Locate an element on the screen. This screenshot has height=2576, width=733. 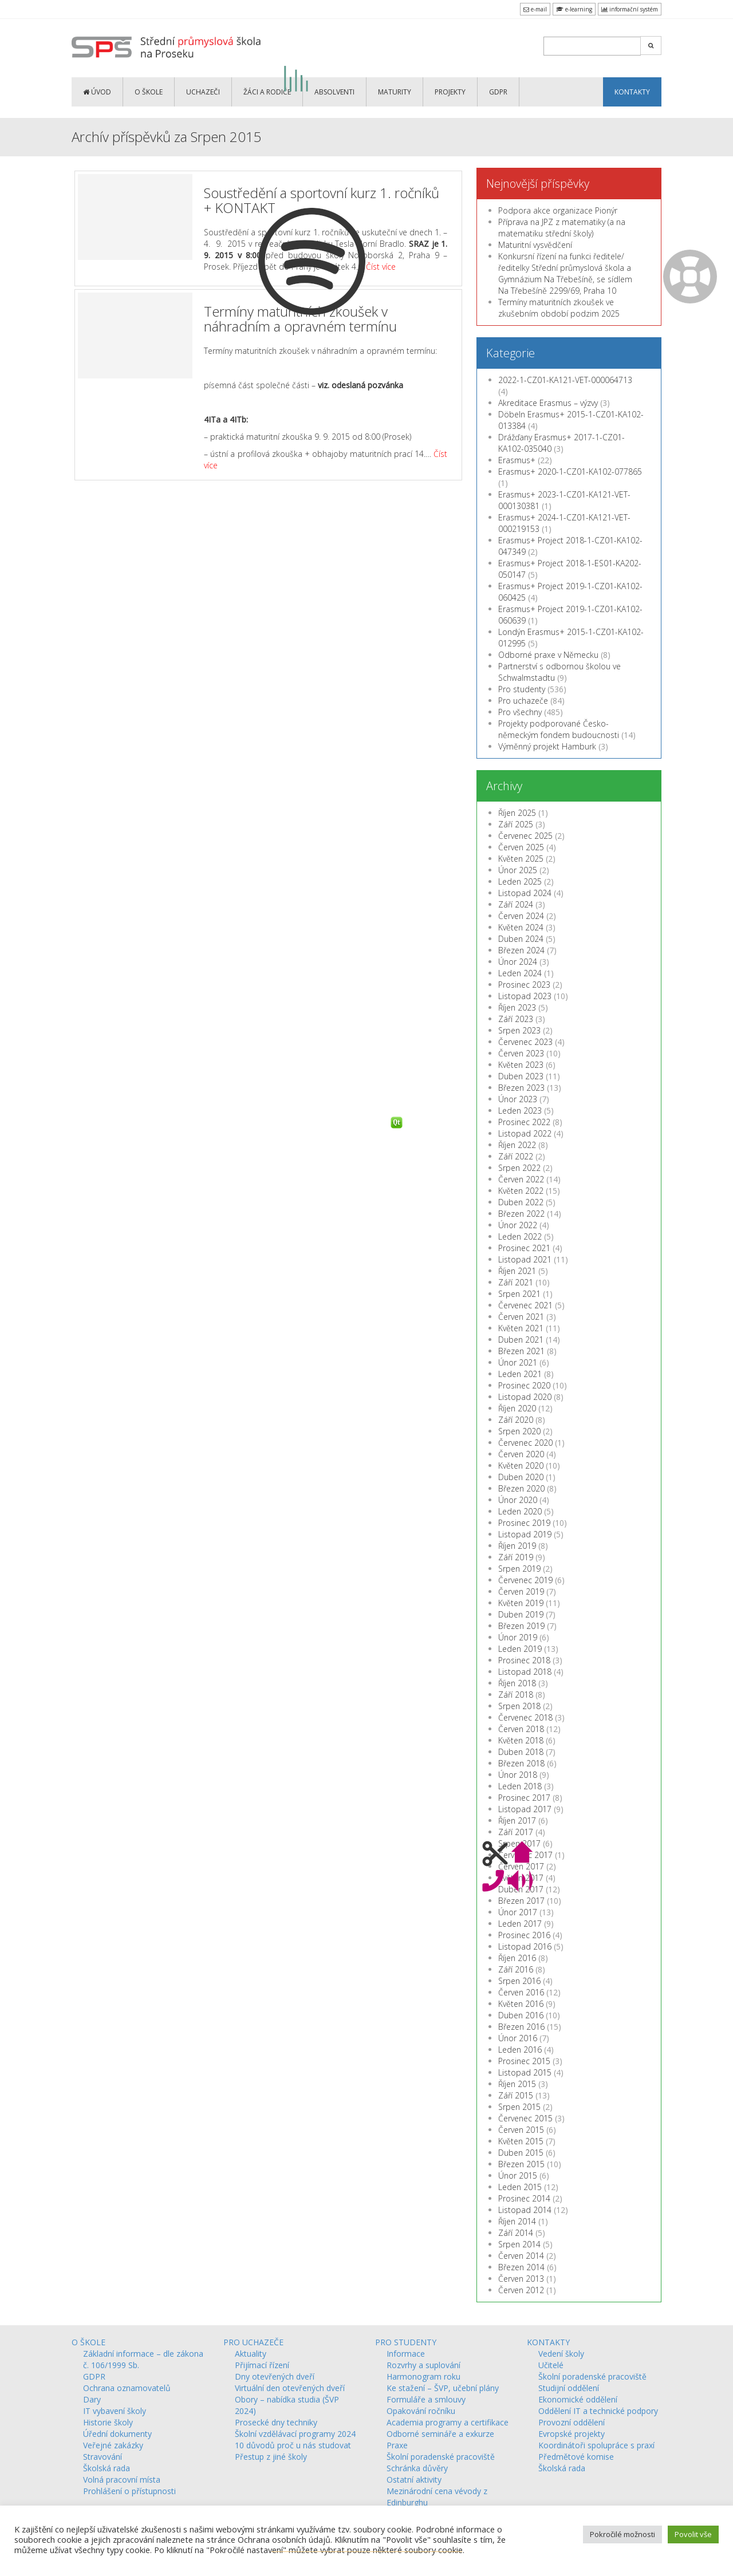
open help documentation is located at coordinates (690, 277).